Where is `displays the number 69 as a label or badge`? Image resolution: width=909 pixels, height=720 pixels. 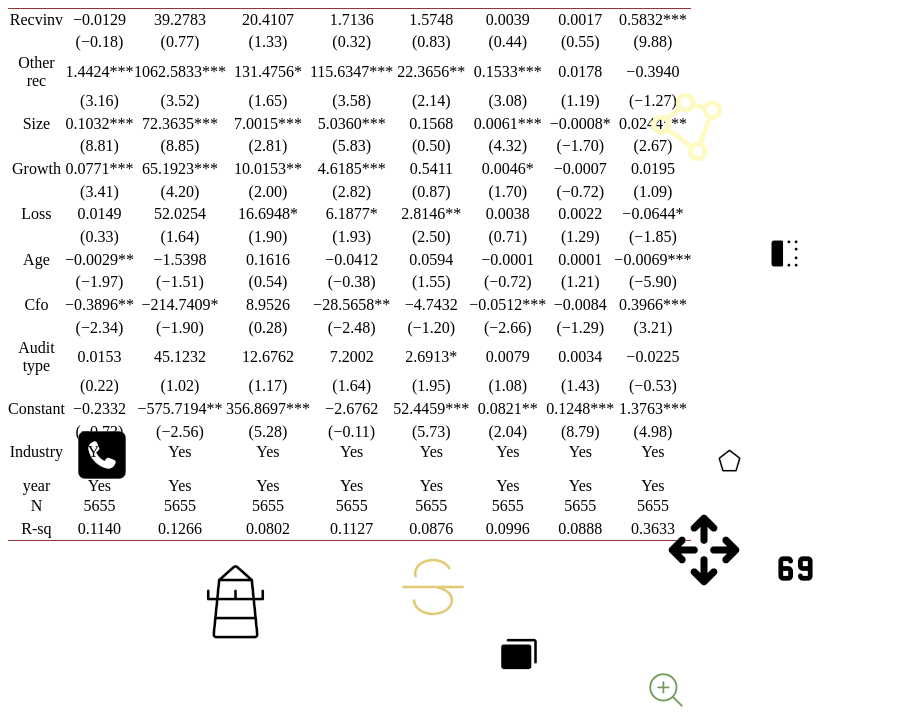 displays the number 69 as a label or badge is located at coordinates (795, 568).